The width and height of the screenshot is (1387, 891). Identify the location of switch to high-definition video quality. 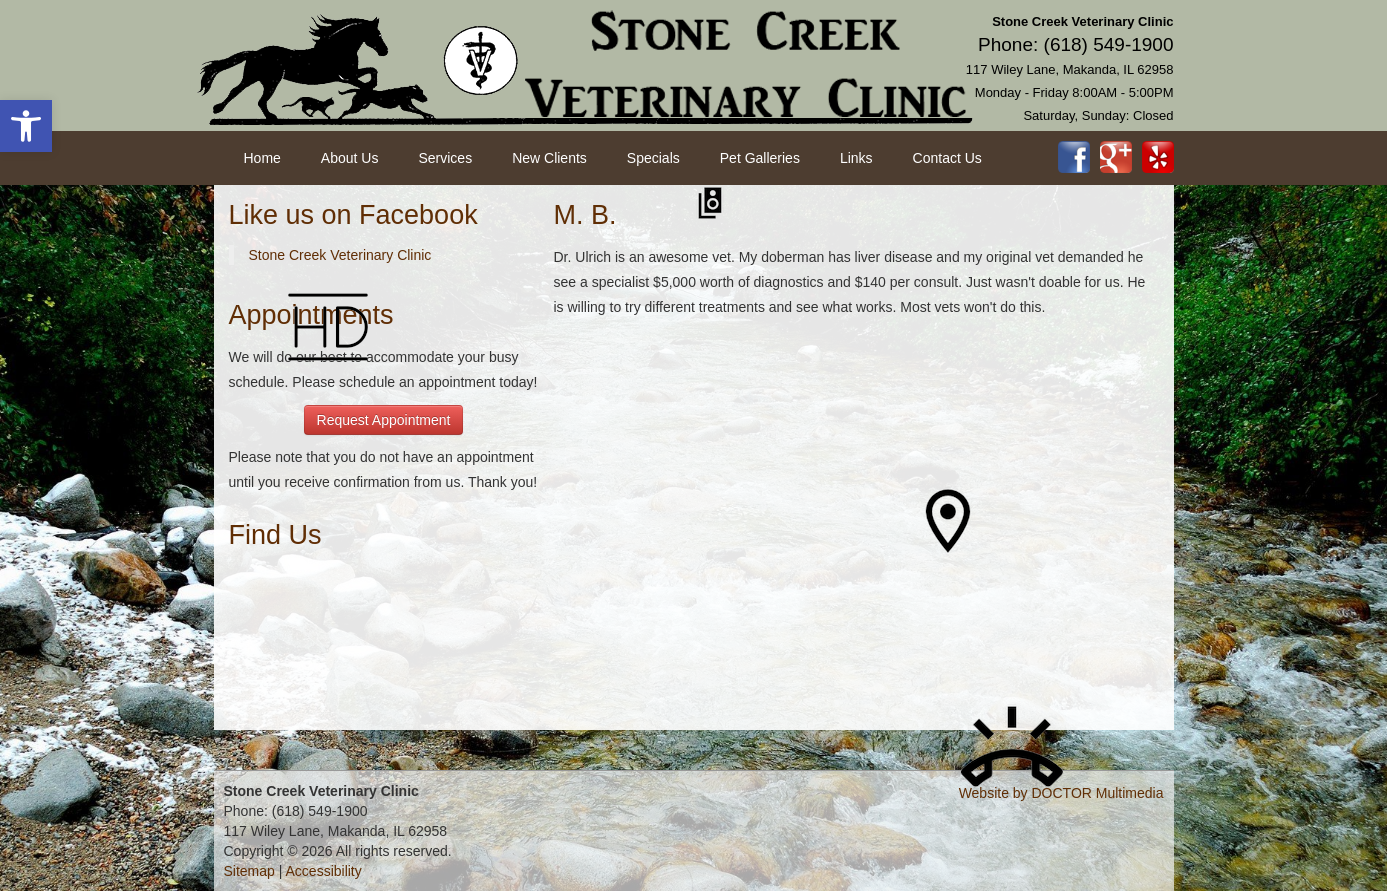
(328, 327).